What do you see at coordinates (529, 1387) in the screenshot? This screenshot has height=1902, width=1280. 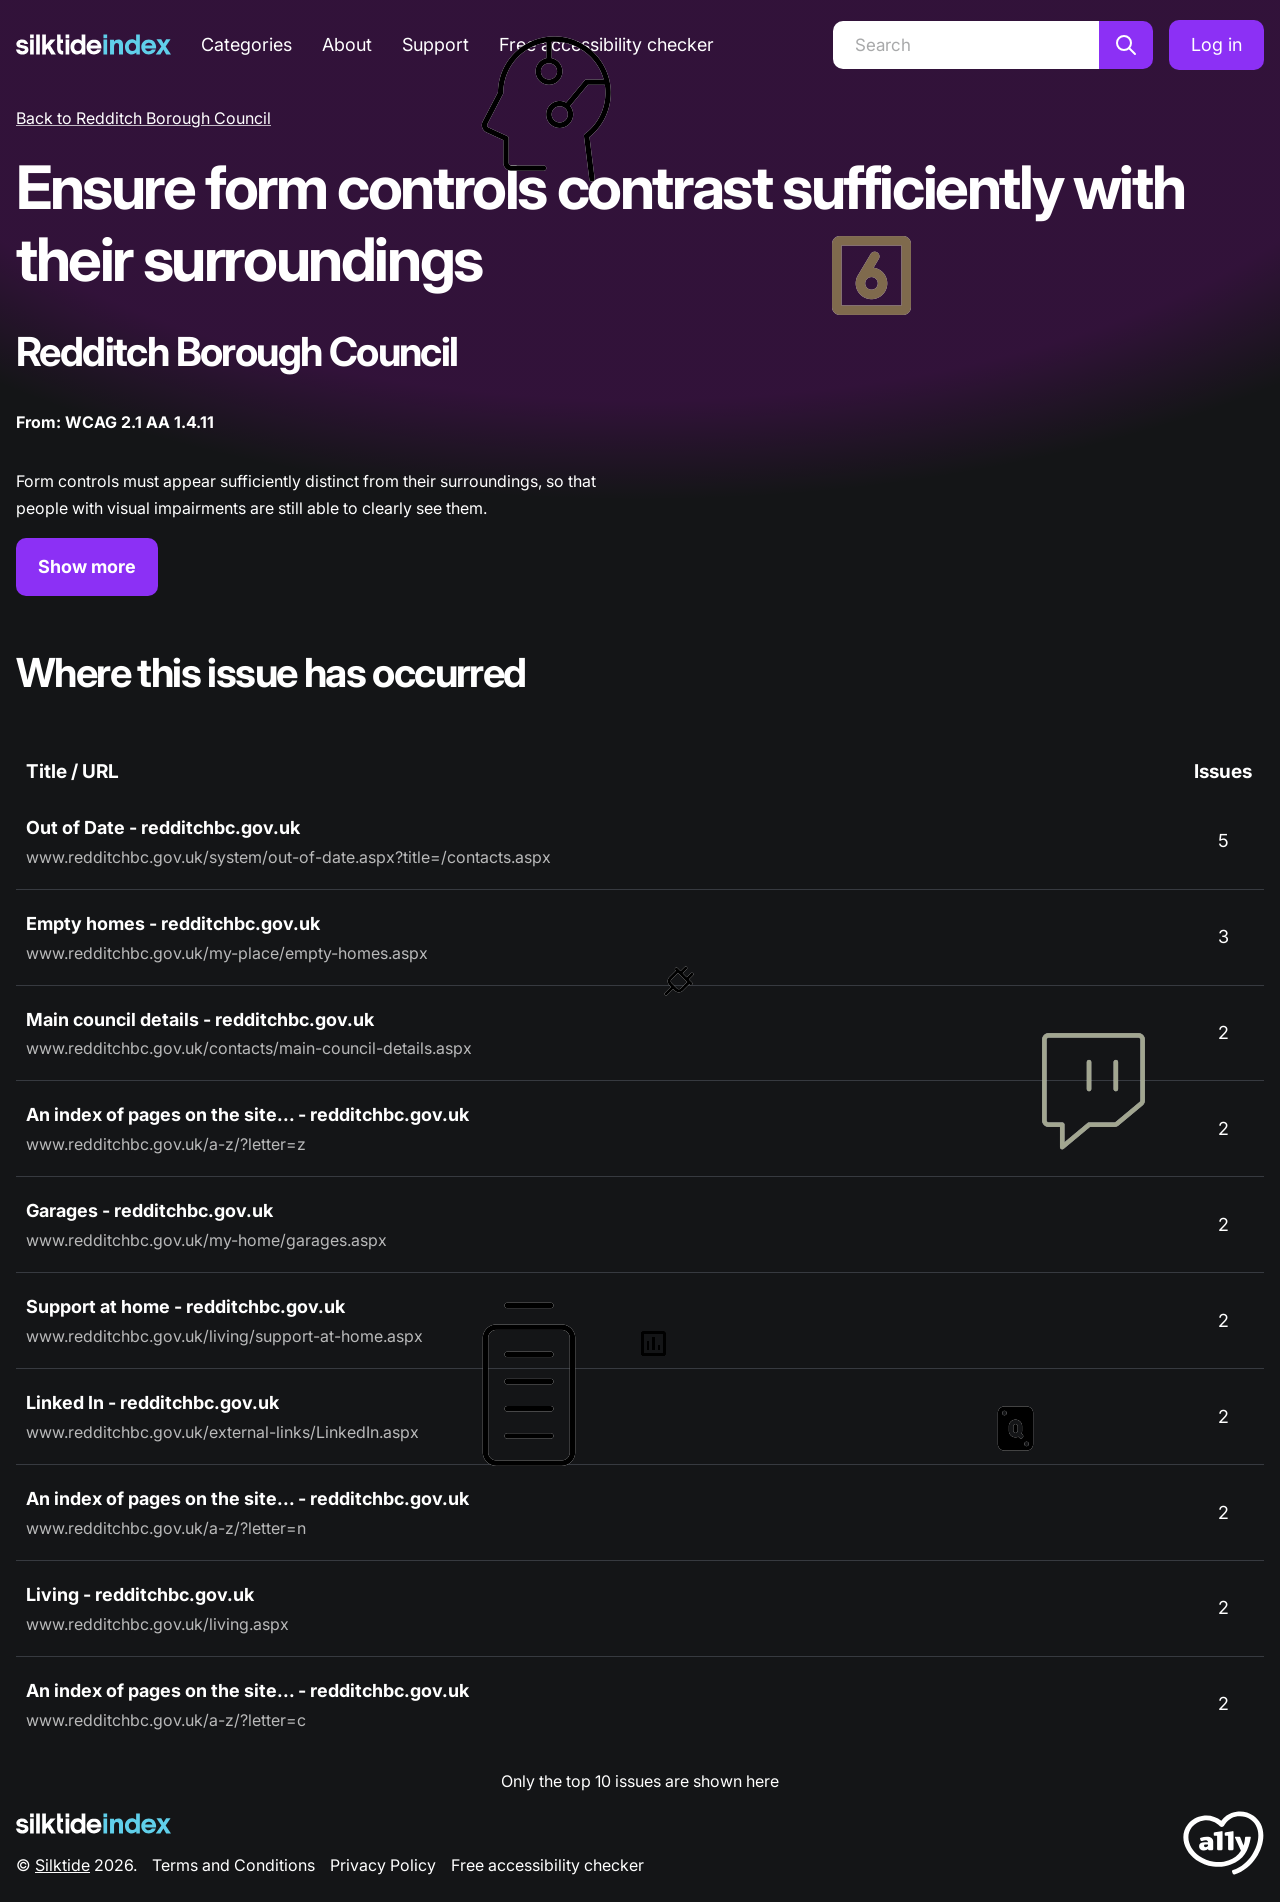 I see `indicates full battery charge` at bounding box center [529, 1387].